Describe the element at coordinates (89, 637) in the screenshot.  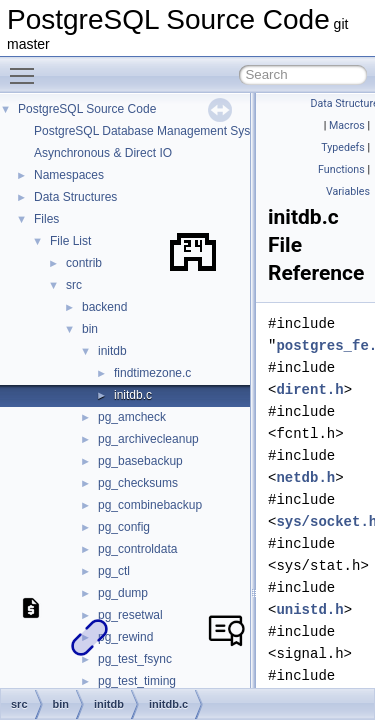
I see `disconnect or unlink connected items` at that location.